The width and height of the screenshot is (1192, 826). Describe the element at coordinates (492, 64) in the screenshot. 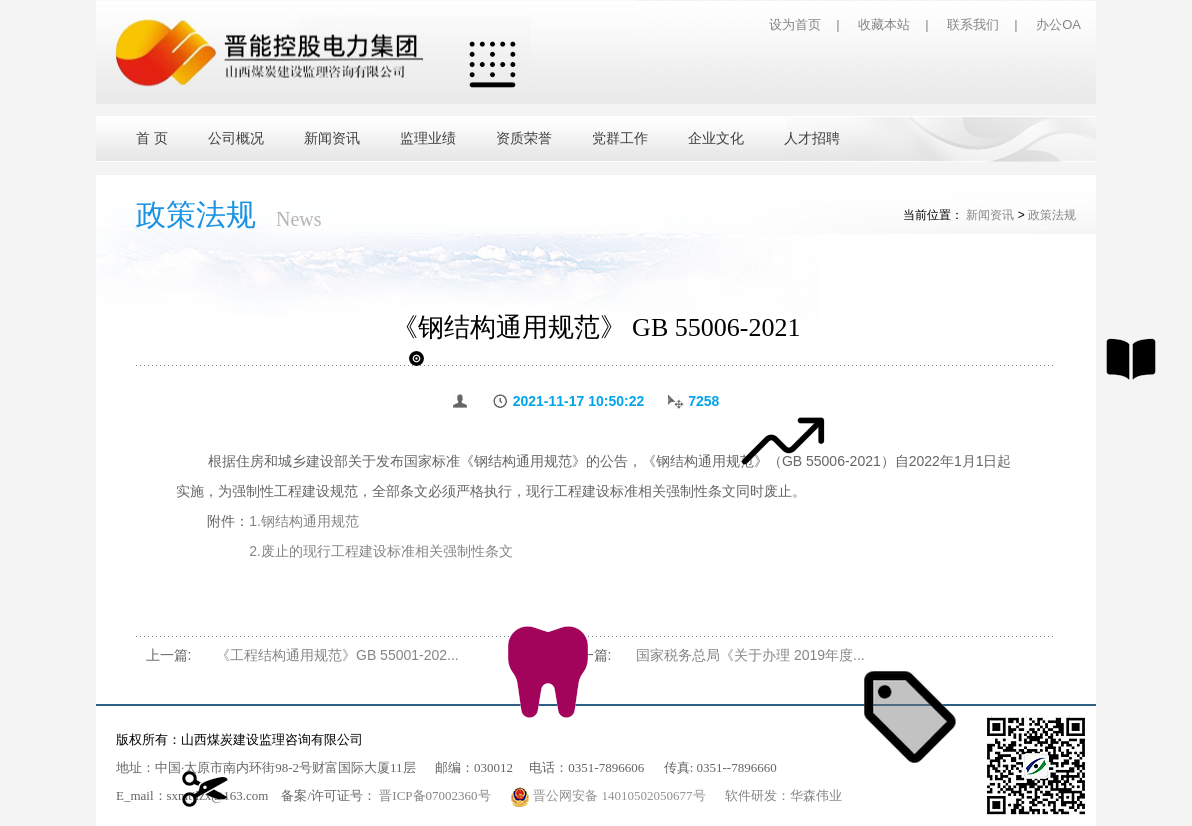

I see `apply border to bottom edge of cell or element` at that location.